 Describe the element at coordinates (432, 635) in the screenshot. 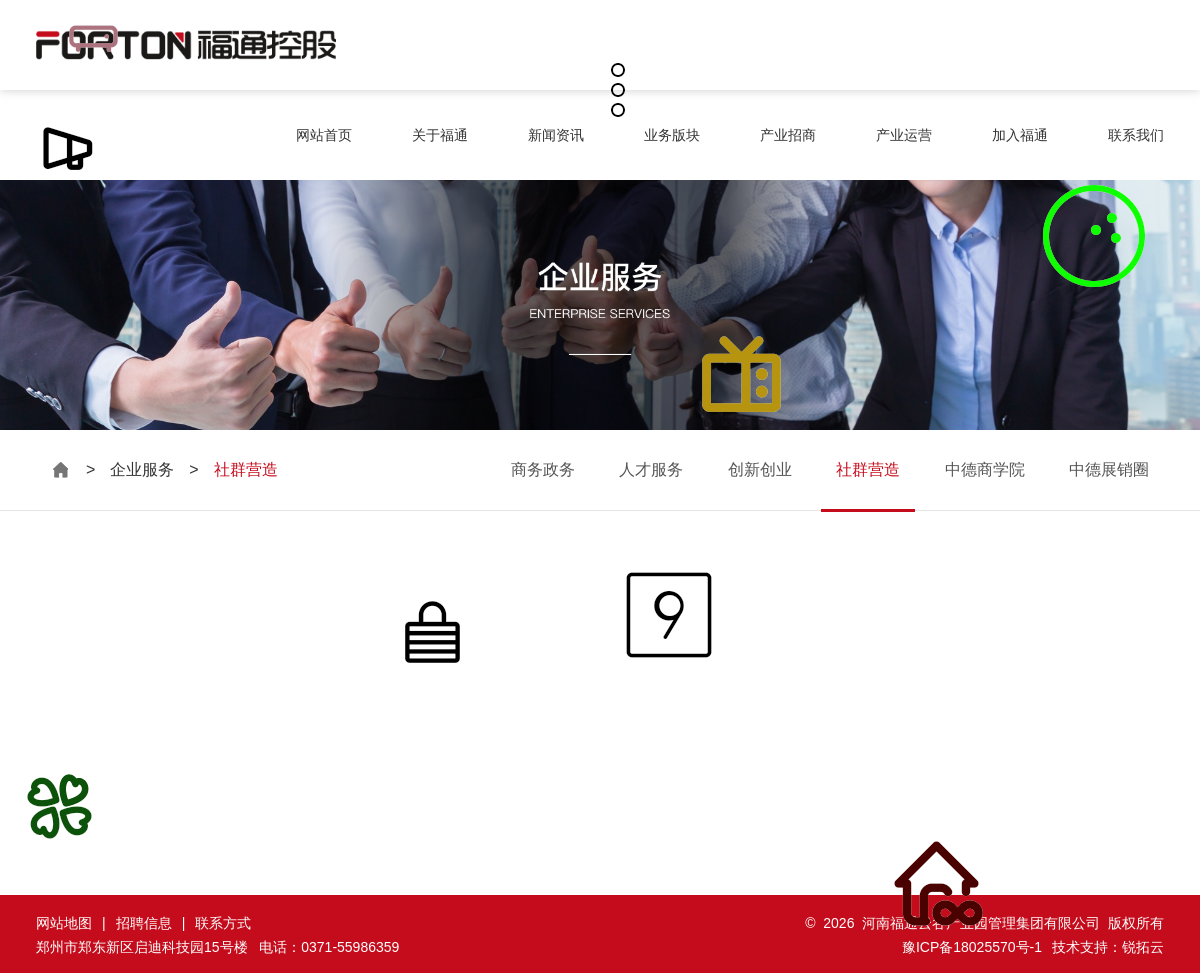

I see `indicates a secure or encrypted connection` at that location.